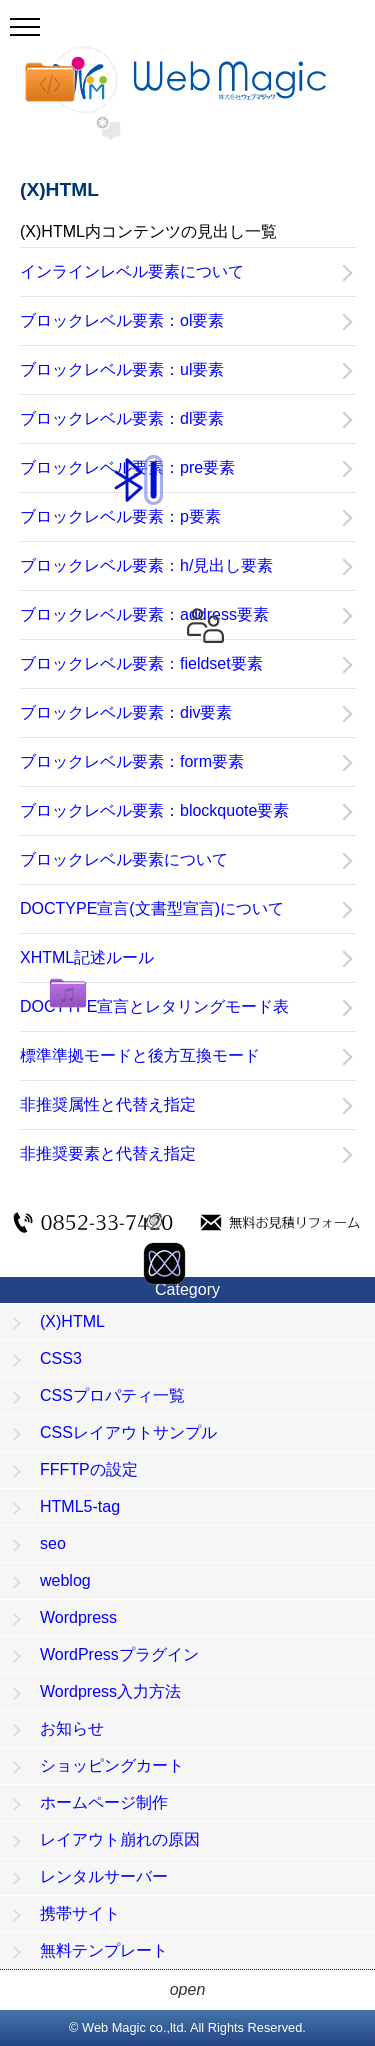 Image resolution: width=375 pixels, height=2046 pixels. What do you see at coordinates (68, 993) in the screenshot?
I see `open your music folder` at bounding box center [68, 993].